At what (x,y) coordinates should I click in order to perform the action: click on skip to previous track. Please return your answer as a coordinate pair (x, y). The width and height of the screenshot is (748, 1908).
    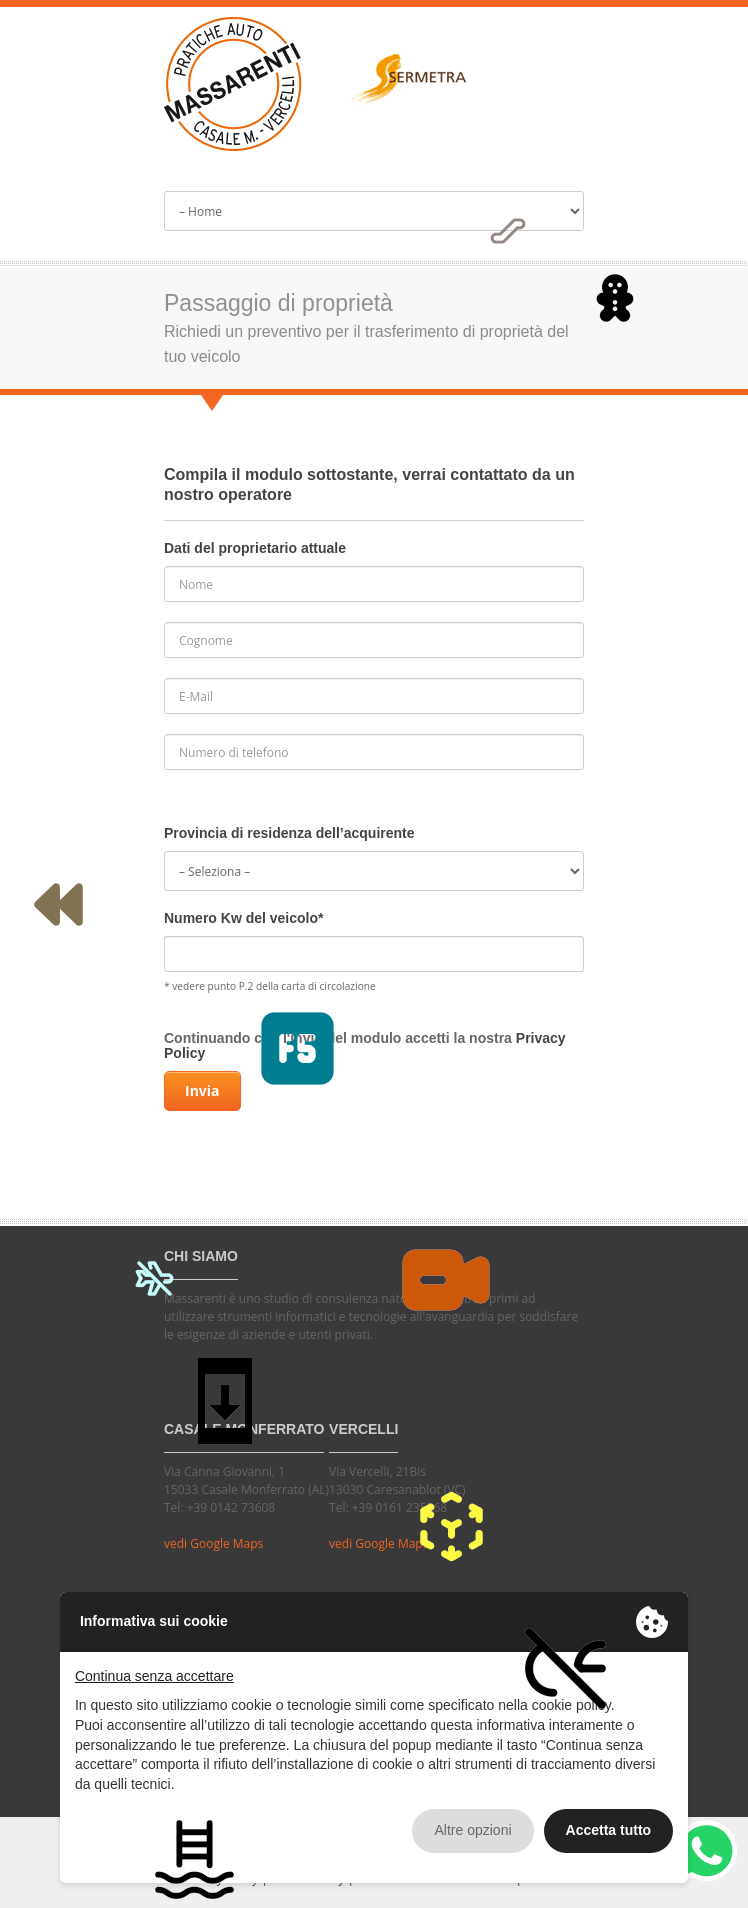
    Looking at the image, I should click on (61, 904).